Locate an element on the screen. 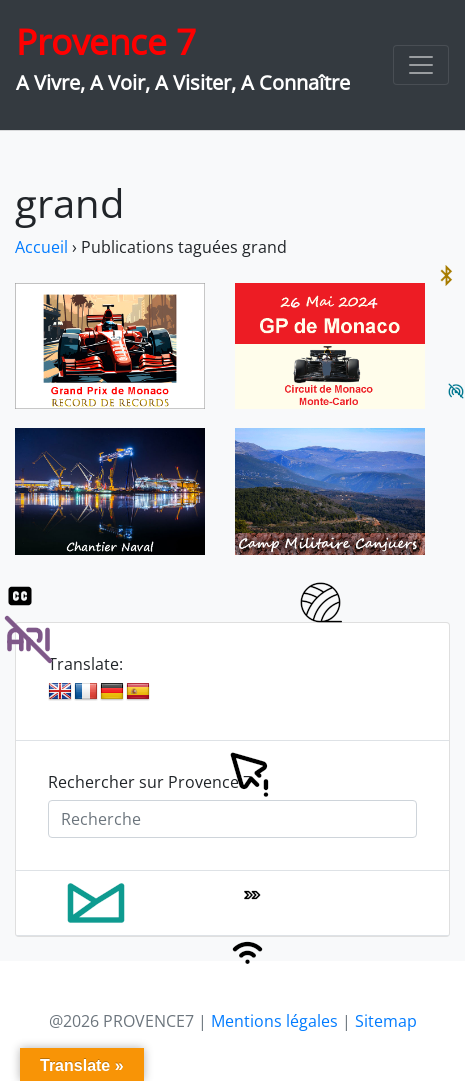 This screenshot has height=1081, width=465. disable broadcasting or streaming is located at coordinates (456, 391).